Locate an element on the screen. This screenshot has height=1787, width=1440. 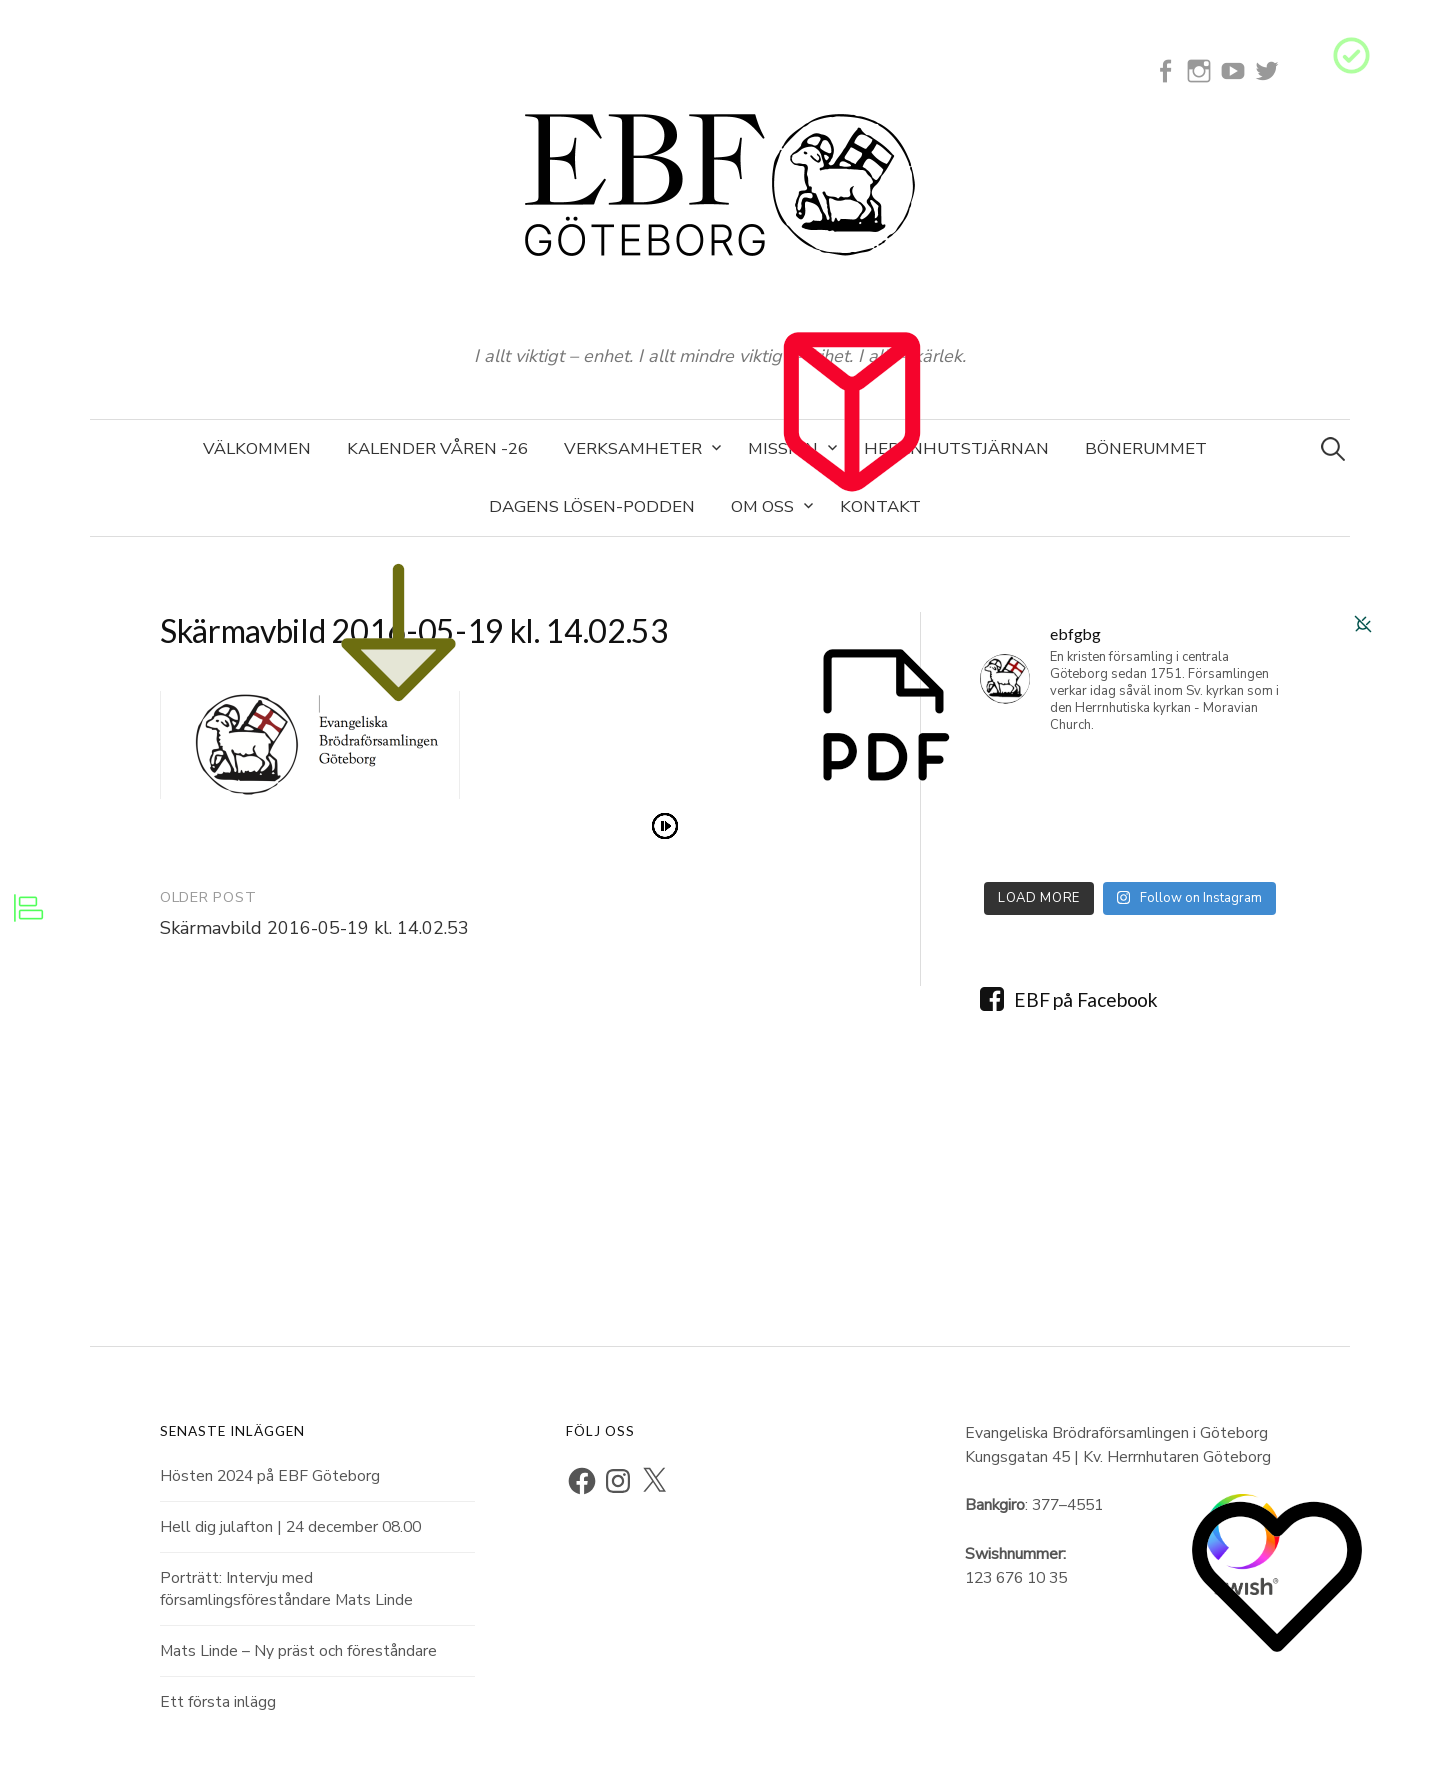
confirms a successful action or completion is located at coordinates (1351, 55).